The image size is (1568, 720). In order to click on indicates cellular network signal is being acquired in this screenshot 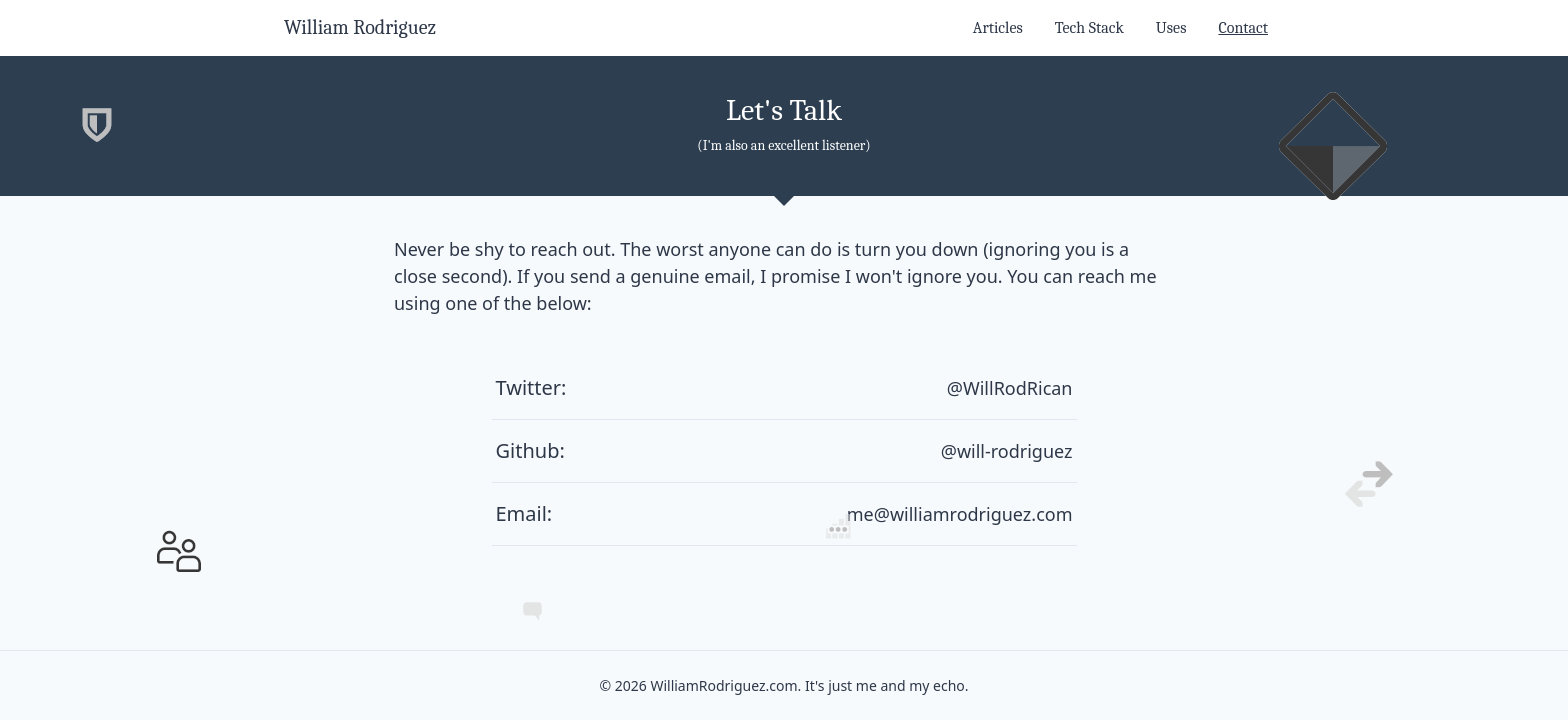, I will do `click(839, 527)`.